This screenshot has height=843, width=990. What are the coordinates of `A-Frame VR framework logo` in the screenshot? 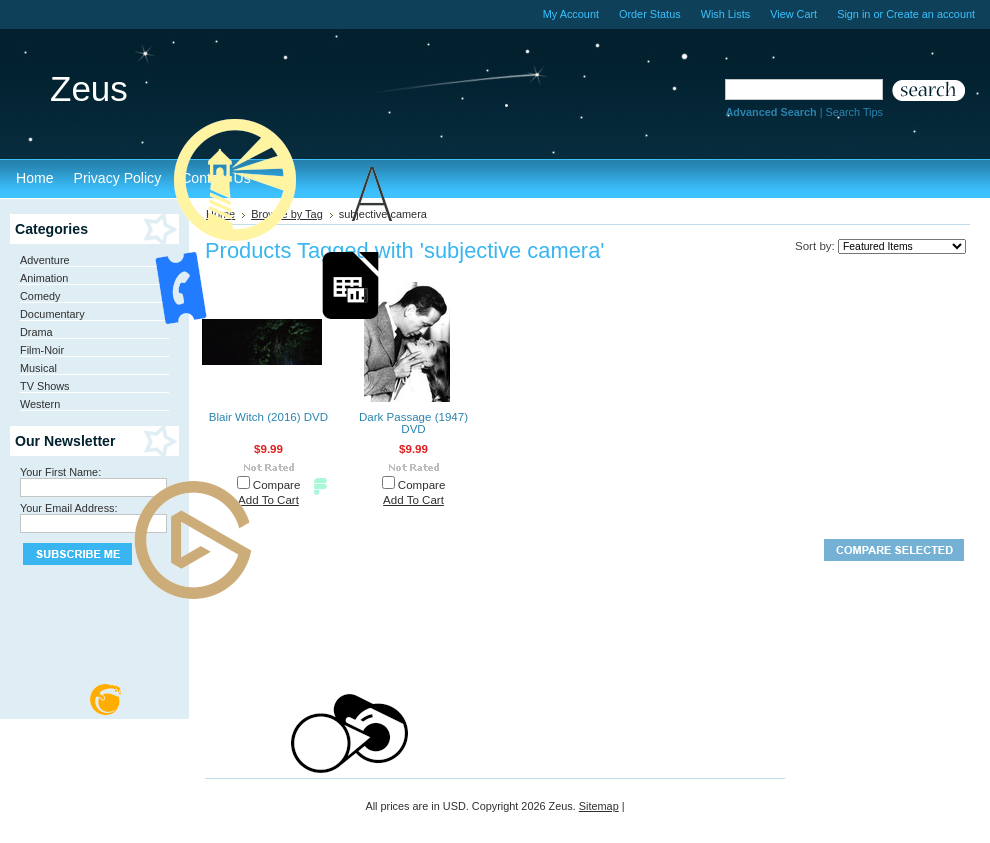 It's located at (372, 194).